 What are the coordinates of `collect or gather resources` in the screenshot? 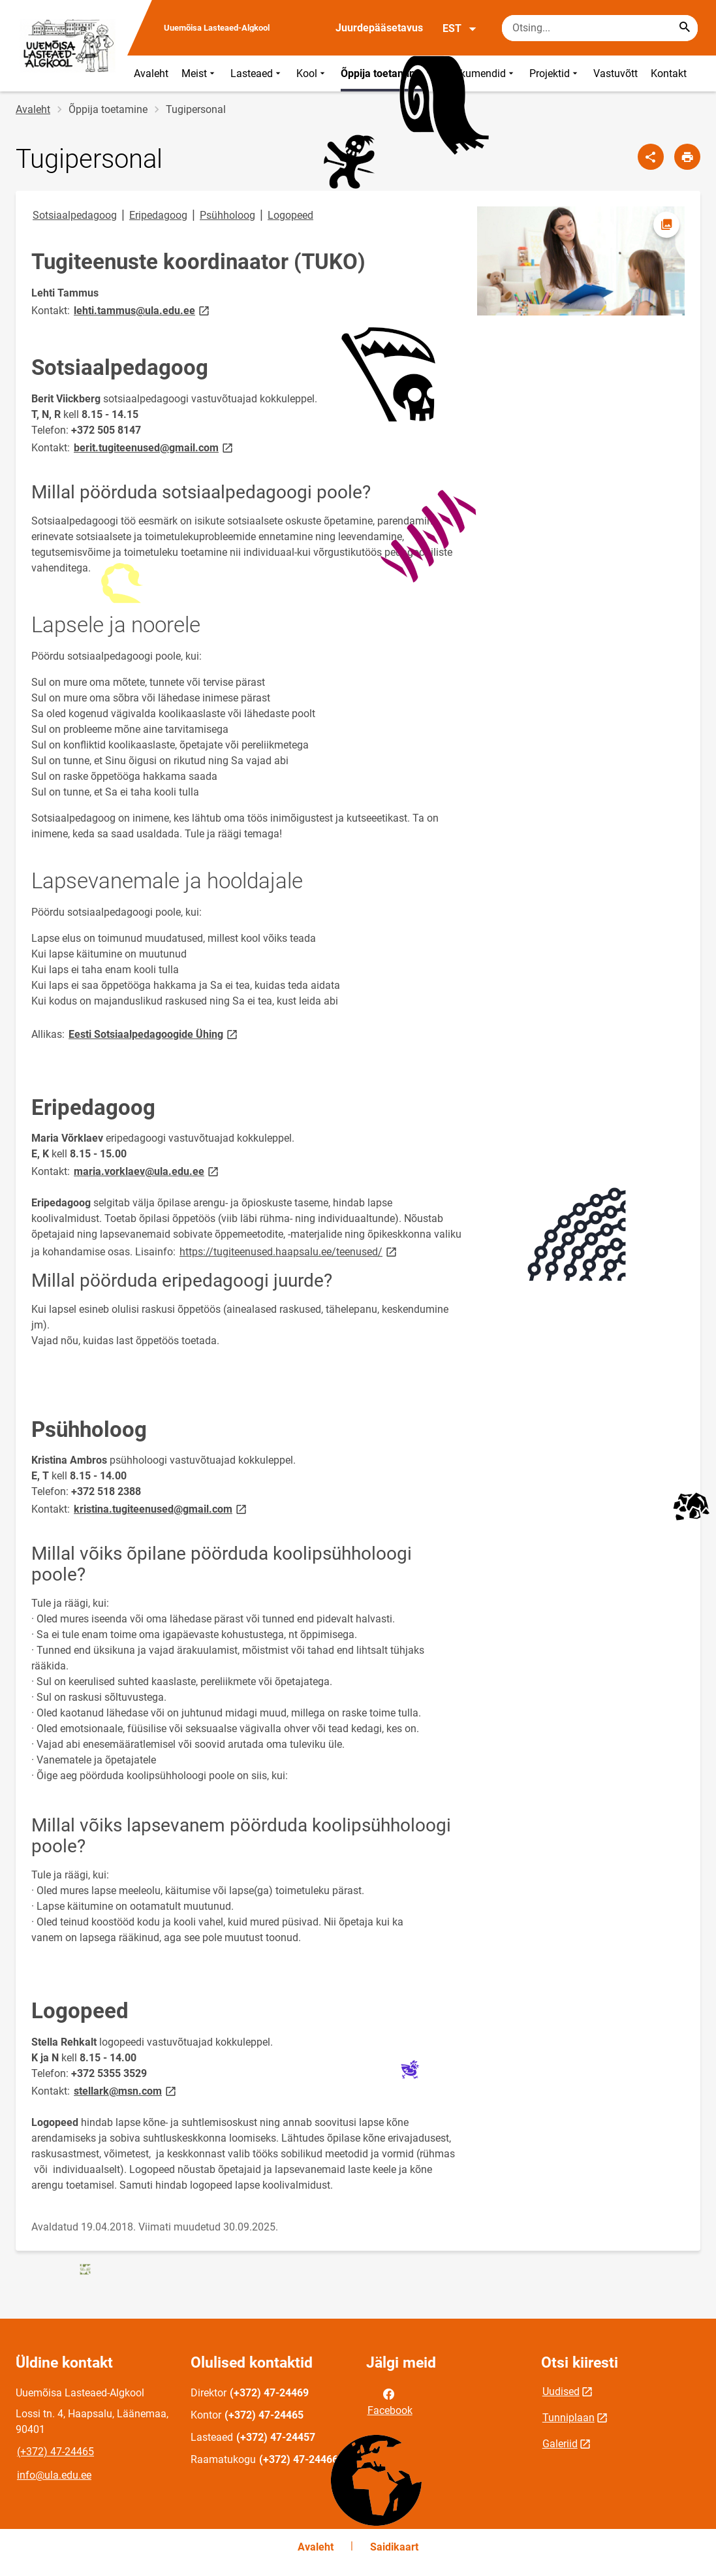 It's located at (691, 1504).